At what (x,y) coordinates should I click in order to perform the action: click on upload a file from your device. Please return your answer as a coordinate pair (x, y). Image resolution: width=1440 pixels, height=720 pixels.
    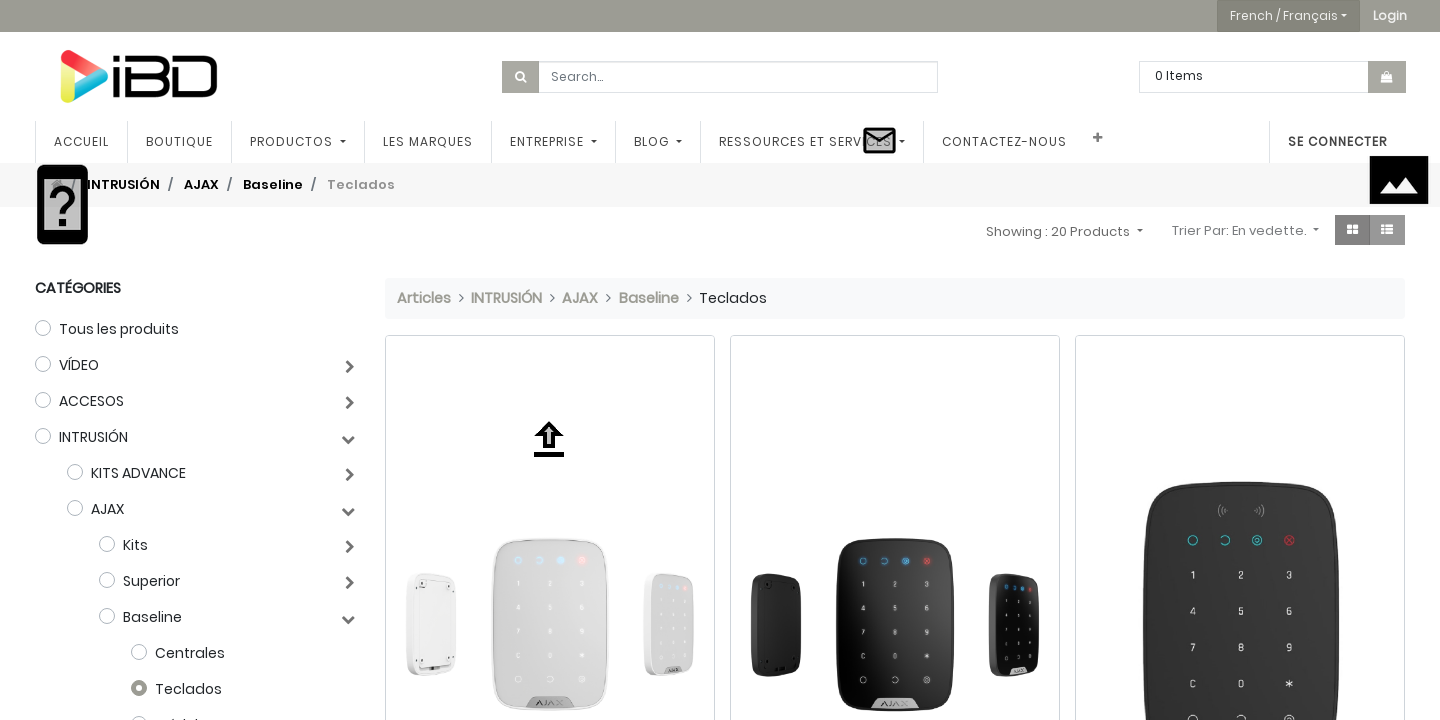
    Looking at the image, I should click on (549, 440).